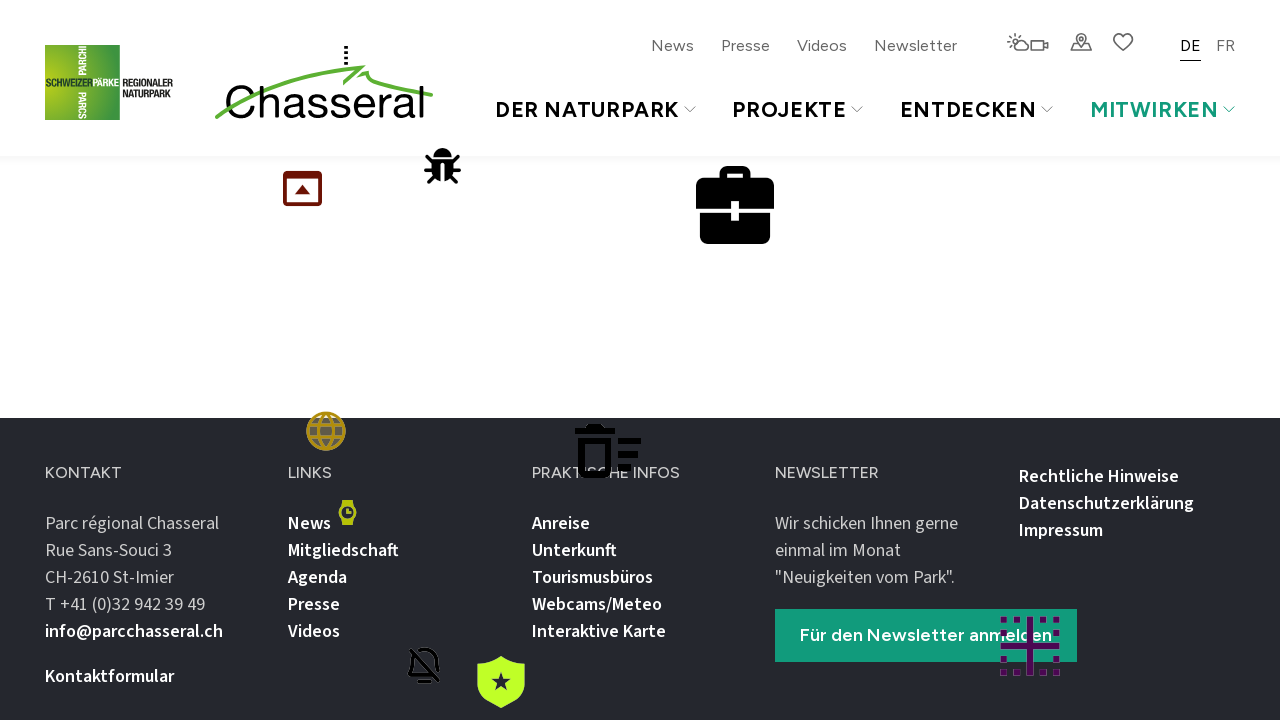 This screenshot has width=1280, height=720. Describe the element at coordinates (1030, 646) in the screenshot. I see `apply inner borders to selected cells` at that location.